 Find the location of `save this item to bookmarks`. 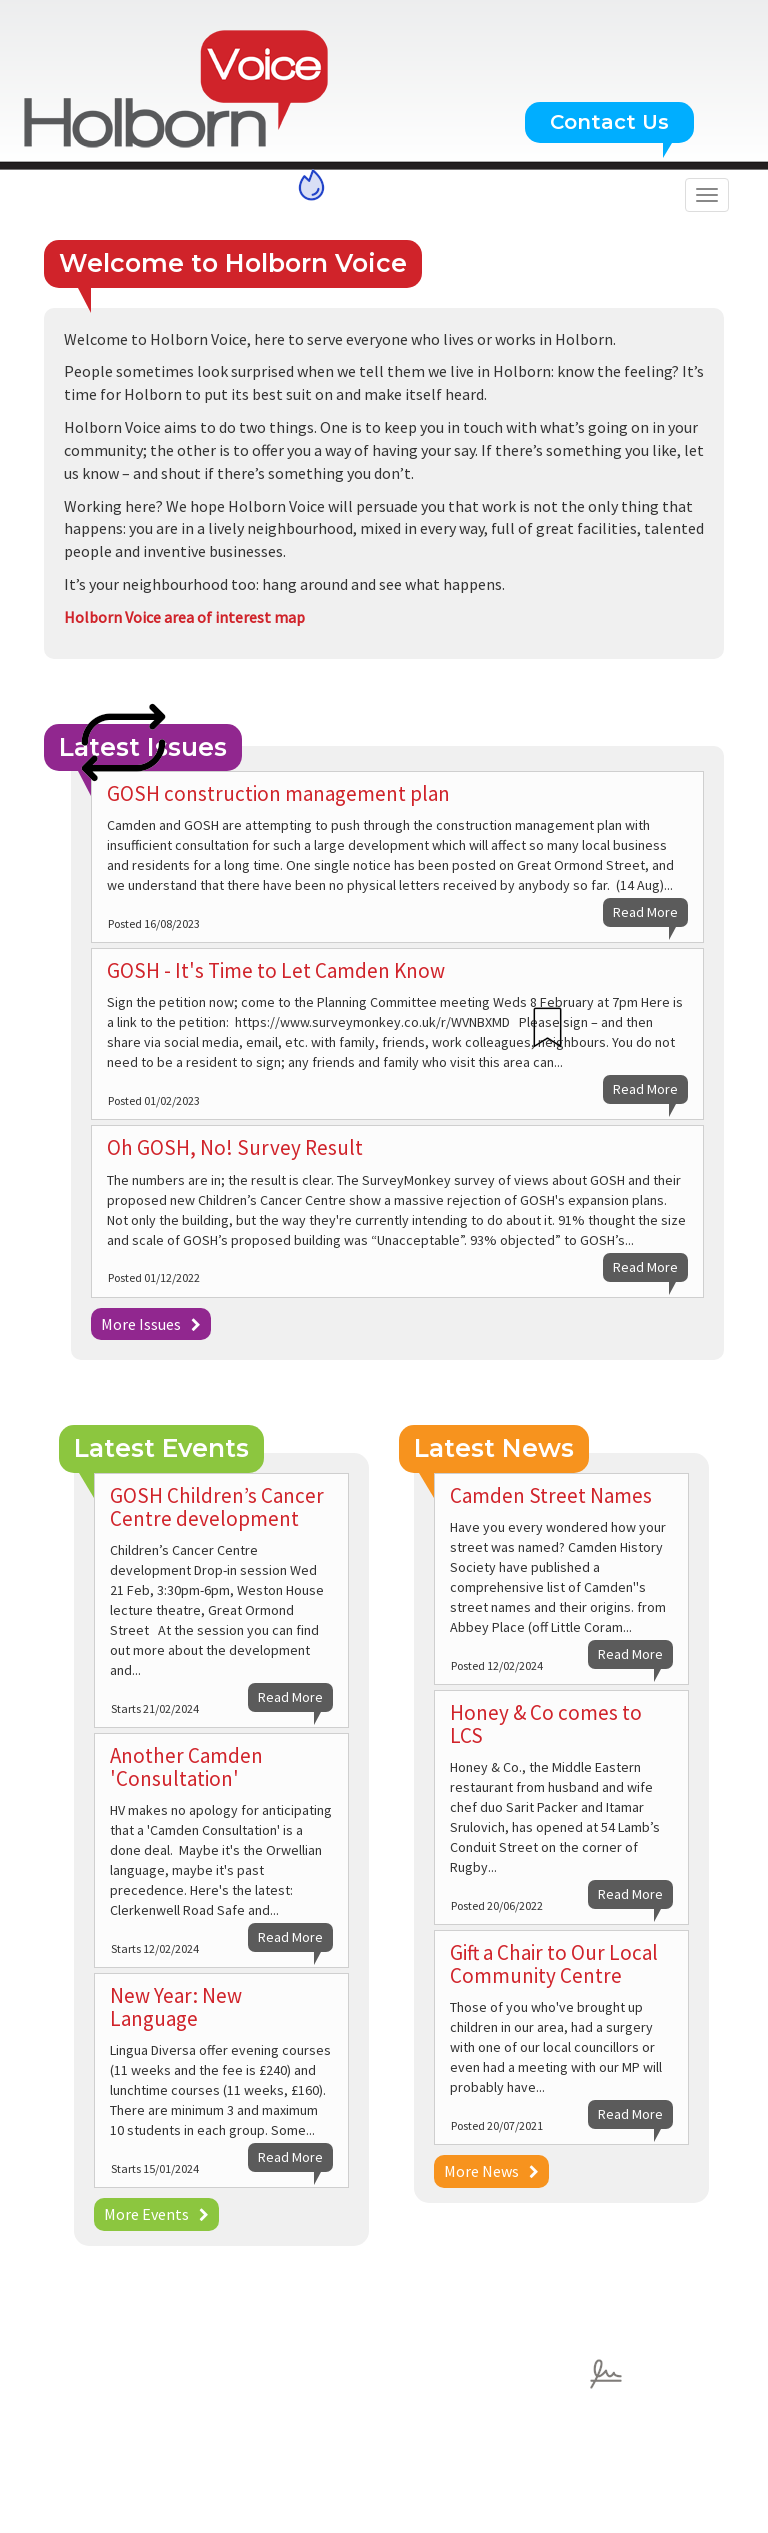

save this item to bookmarks is located at coordinates (547, 1026).